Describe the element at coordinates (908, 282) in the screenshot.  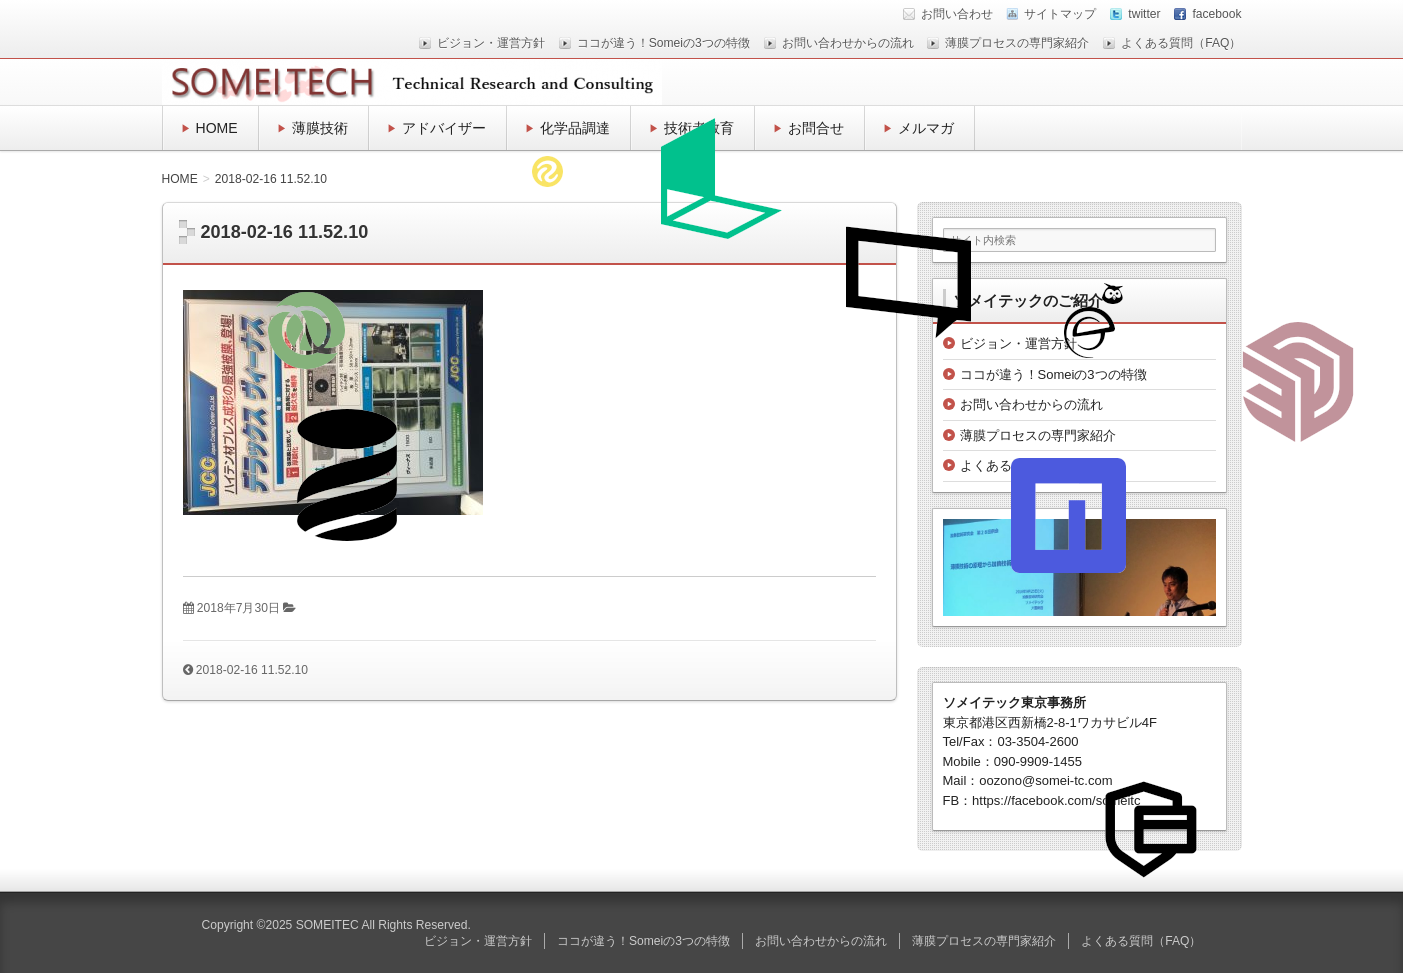
I see `open XSplit broadcasting software` at that location.